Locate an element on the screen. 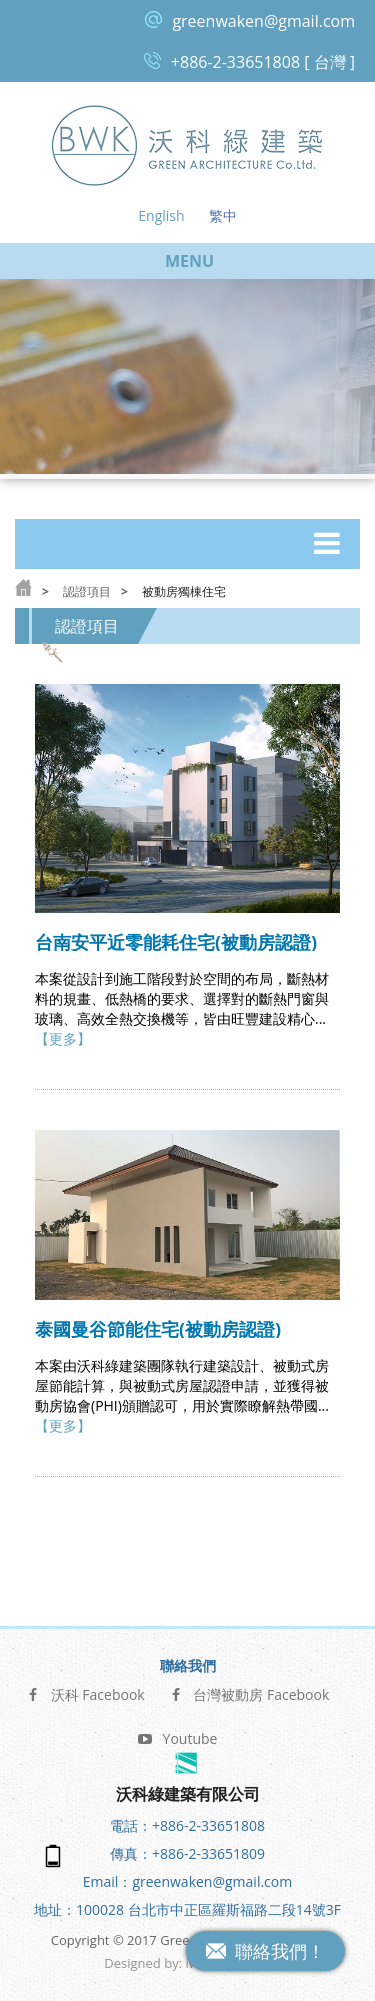 The image size is (375, 2001). fire laser weapon or special attack is located at coordinates (52, 652).